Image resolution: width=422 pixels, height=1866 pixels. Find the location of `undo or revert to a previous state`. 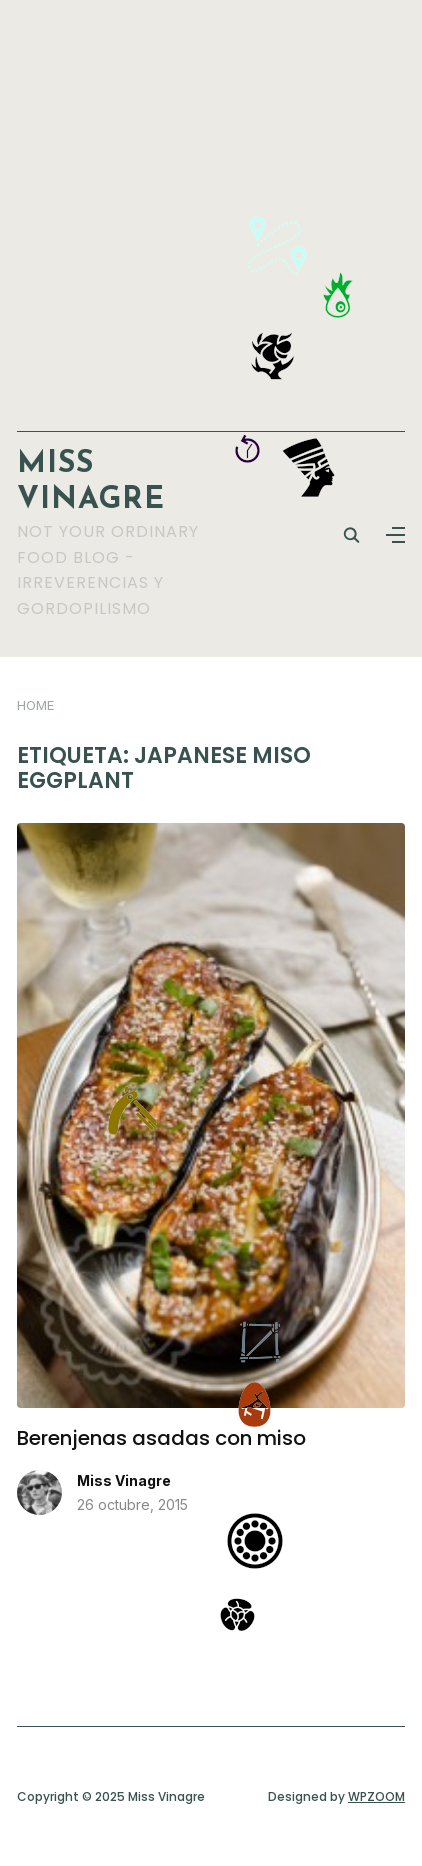

undo or revert to a previous state is located at coordinates (247, 450).